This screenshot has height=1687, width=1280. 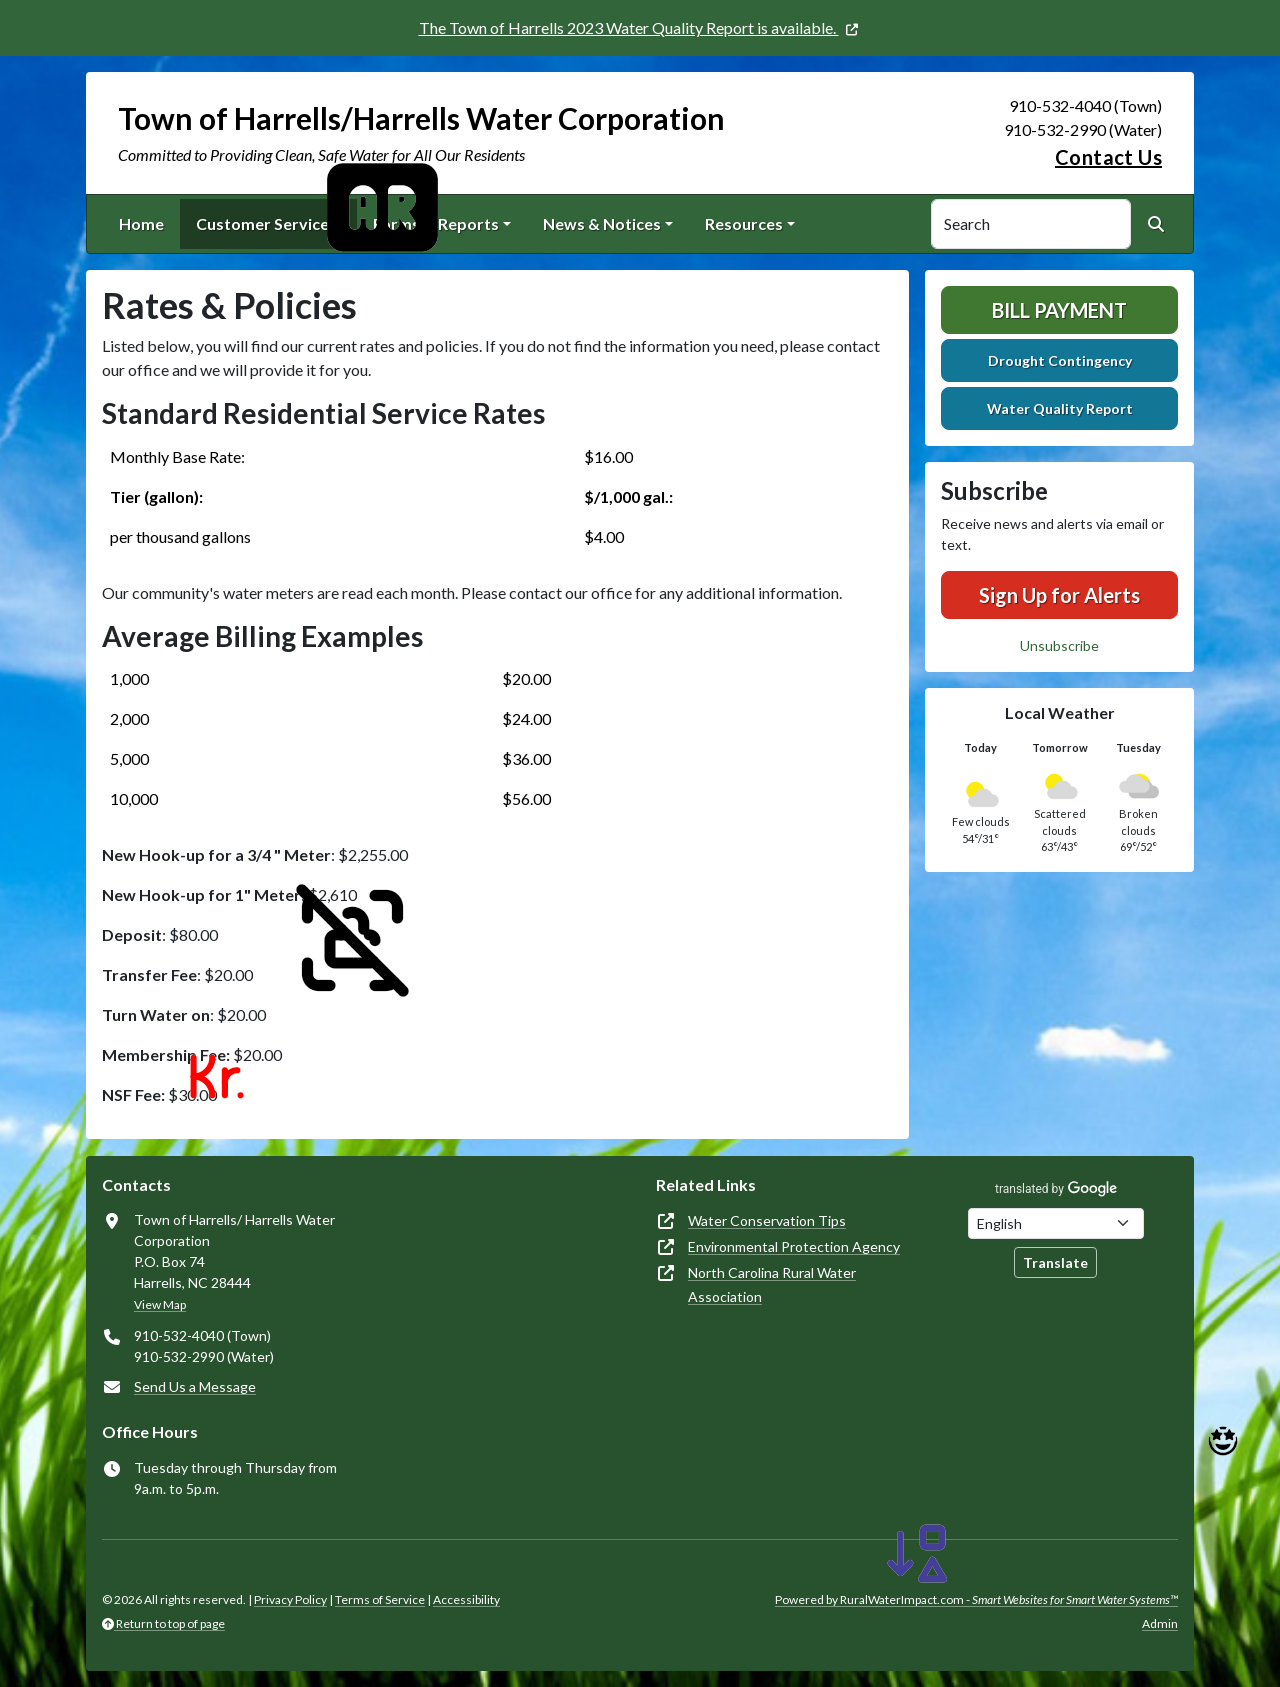 I want to click on sort items in ascending order, so click(x=916, y=1553).